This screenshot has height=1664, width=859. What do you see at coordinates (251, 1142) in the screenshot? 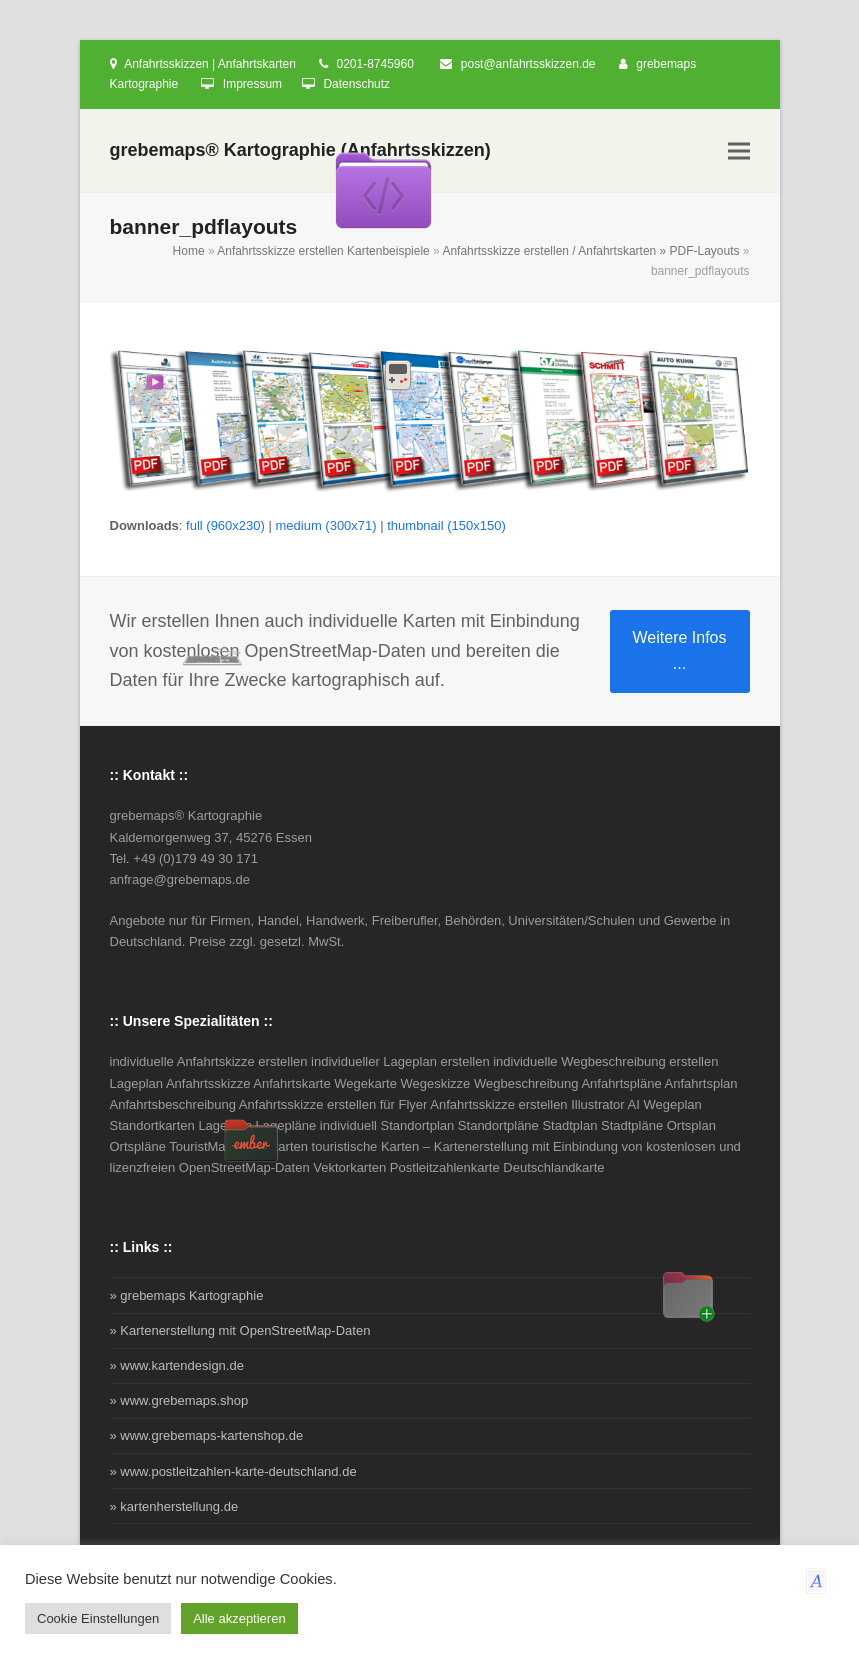
I see `folder containing ember.js project files` at bounding box center [251, 1142].